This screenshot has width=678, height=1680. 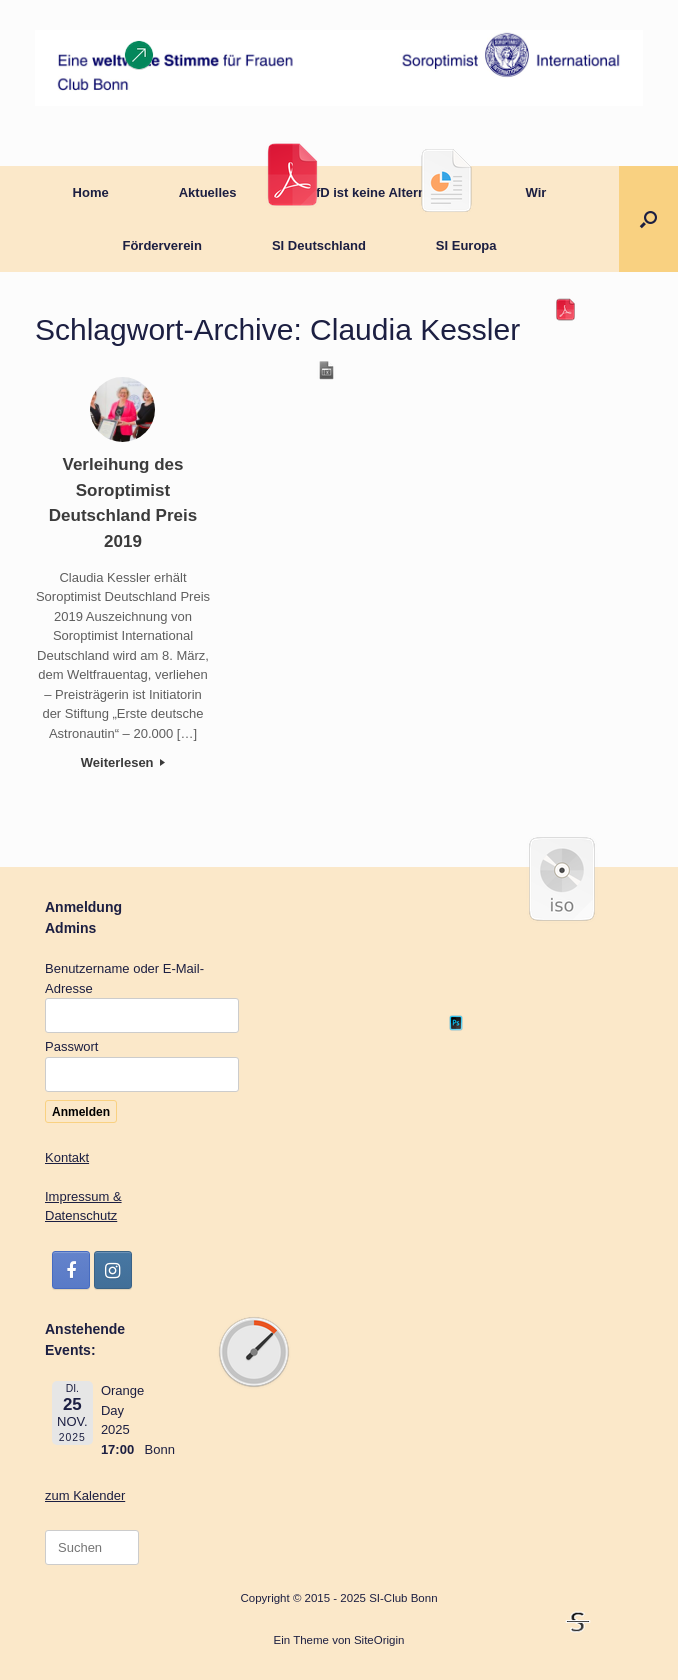 I want to click on a compressed pdf document file, so click(x=565, y=309).